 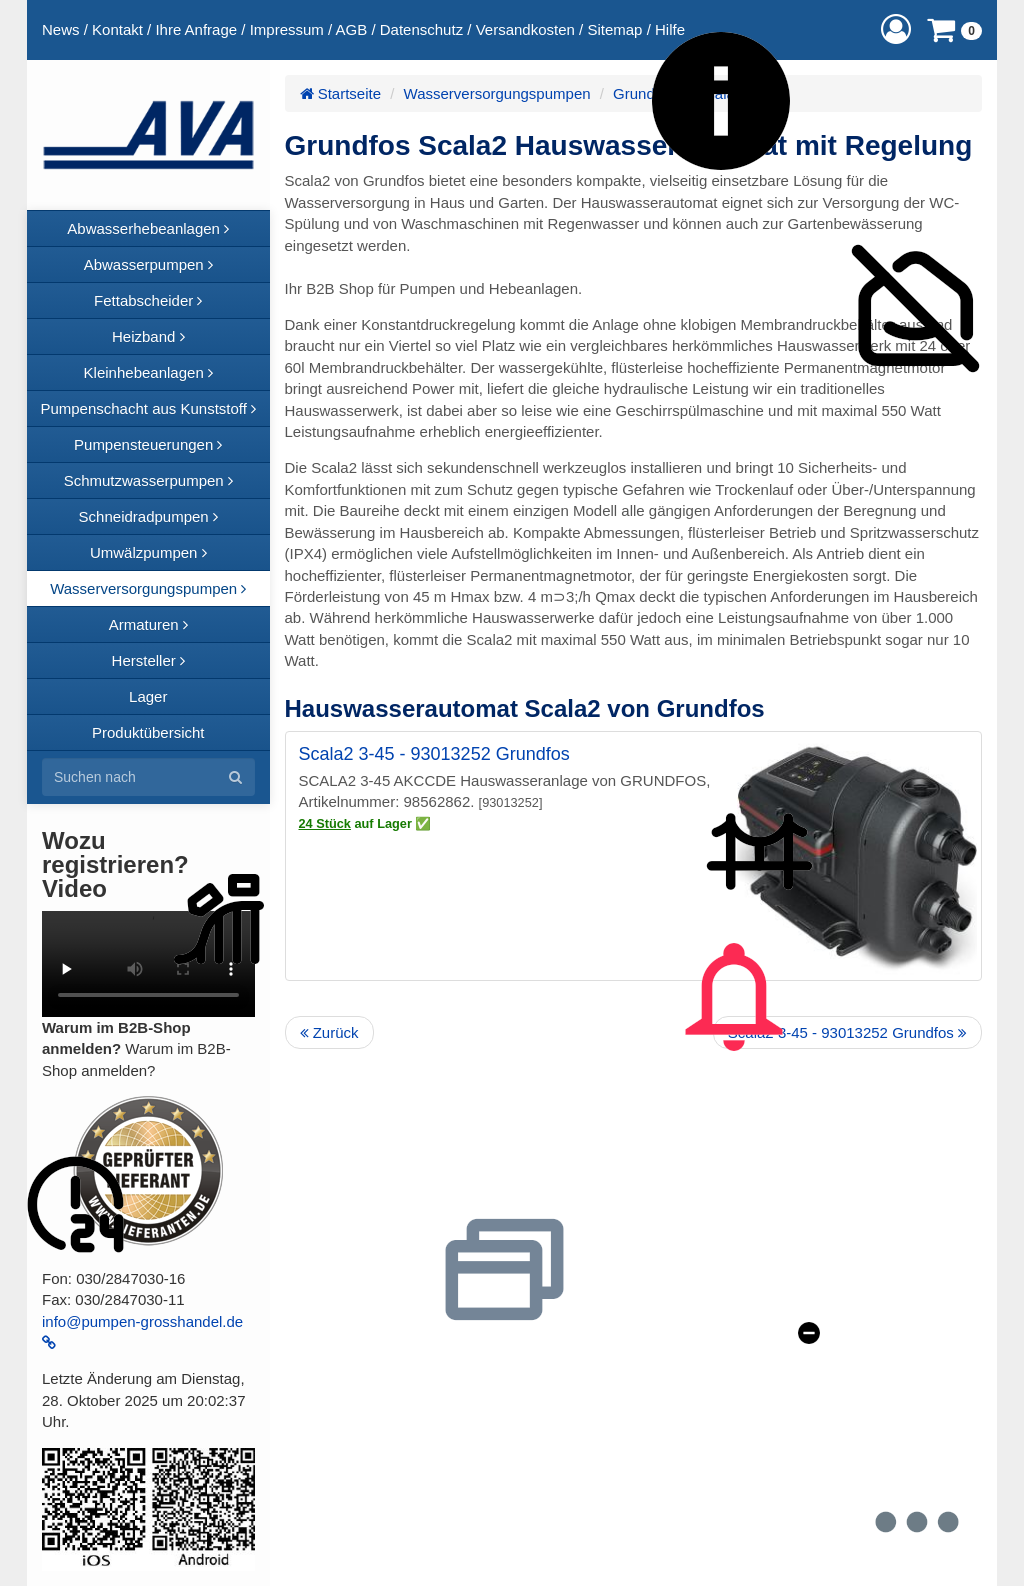 I want to click on remove an item from a list, so click(x=809, y=1333).